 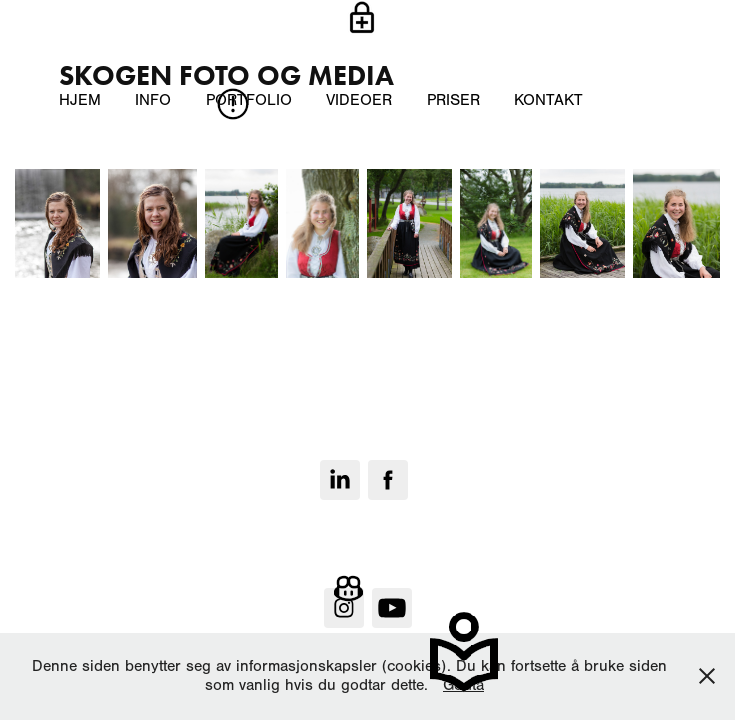 What do you see at coordinates (348, 588) in the screenshot?
I see `access github copilot ai assistant` at bounding box center [348, 588].